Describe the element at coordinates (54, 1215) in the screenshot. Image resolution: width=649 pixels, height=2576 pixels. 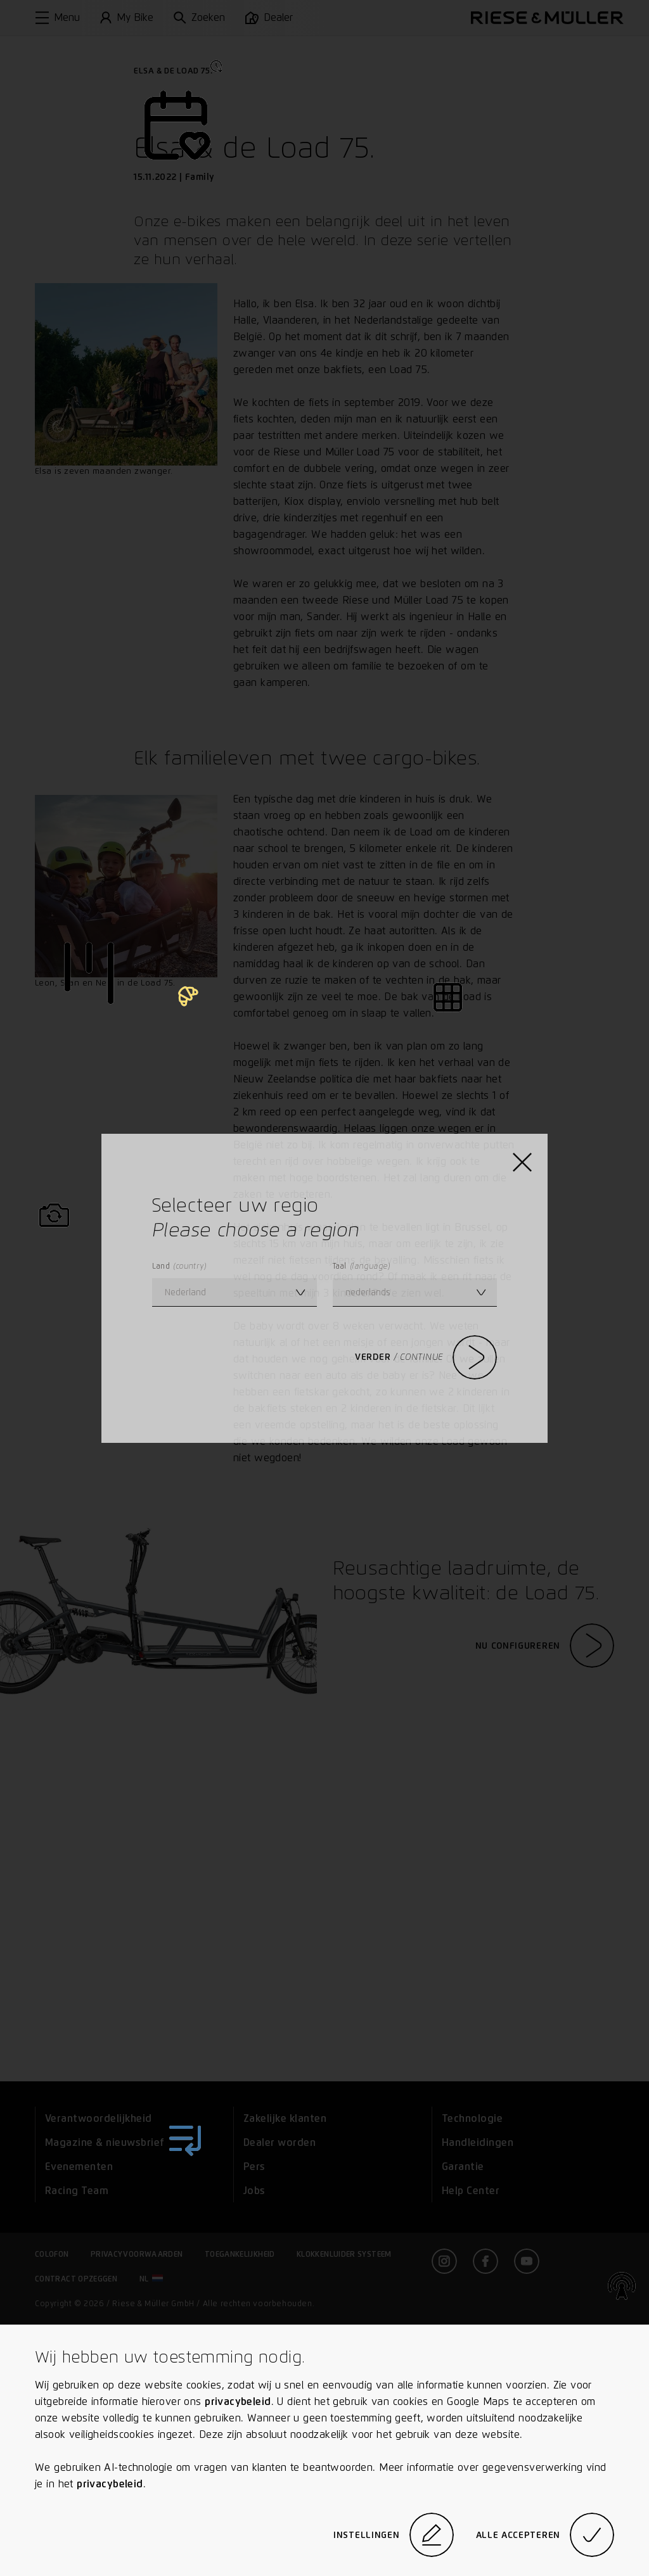
I see `switch between front and rear camera` at that location.